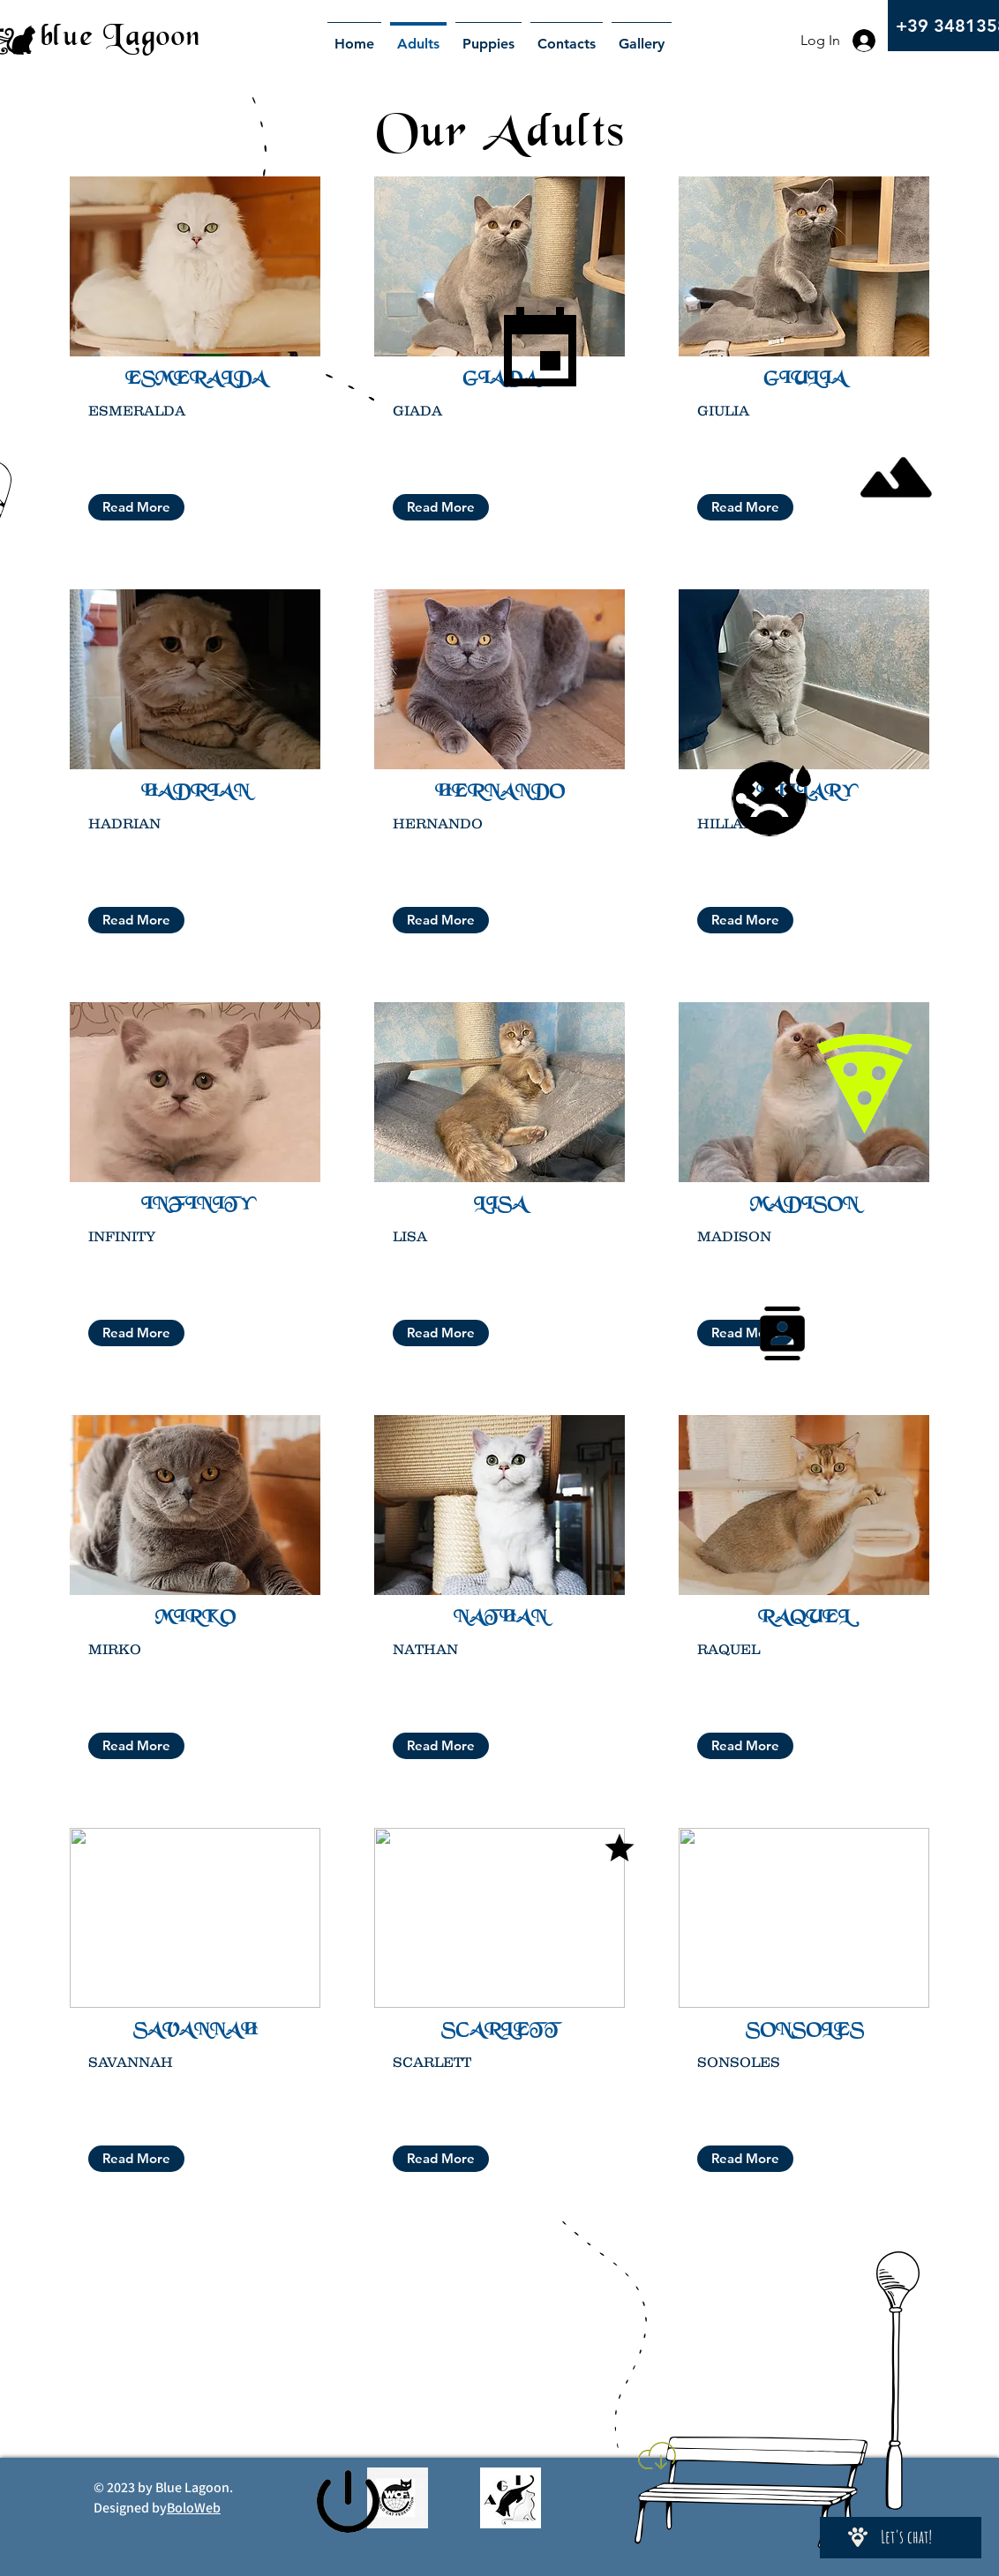  I want to click on power on or off the device, so click(348, 2501).